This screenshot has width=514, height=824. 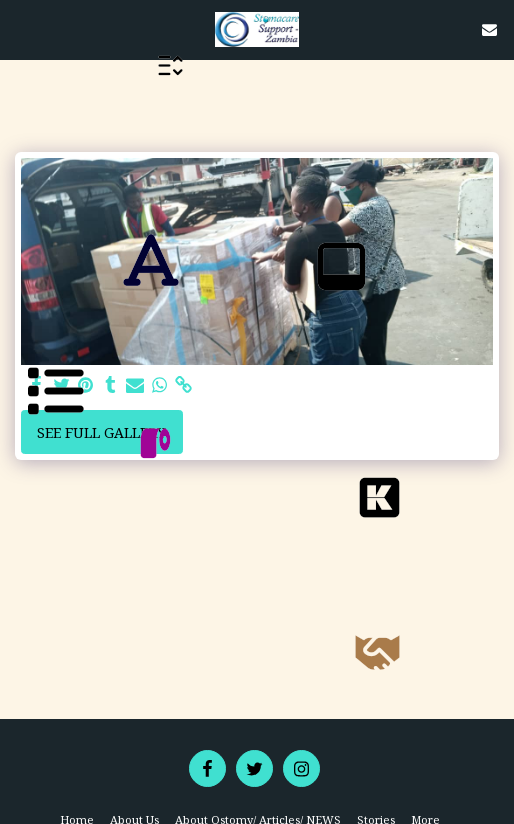 What do you see at coordinates (341, 266) in the screenshot?
I see `toggle bottom navigation bar visibility` at bounding box center [341, 266].